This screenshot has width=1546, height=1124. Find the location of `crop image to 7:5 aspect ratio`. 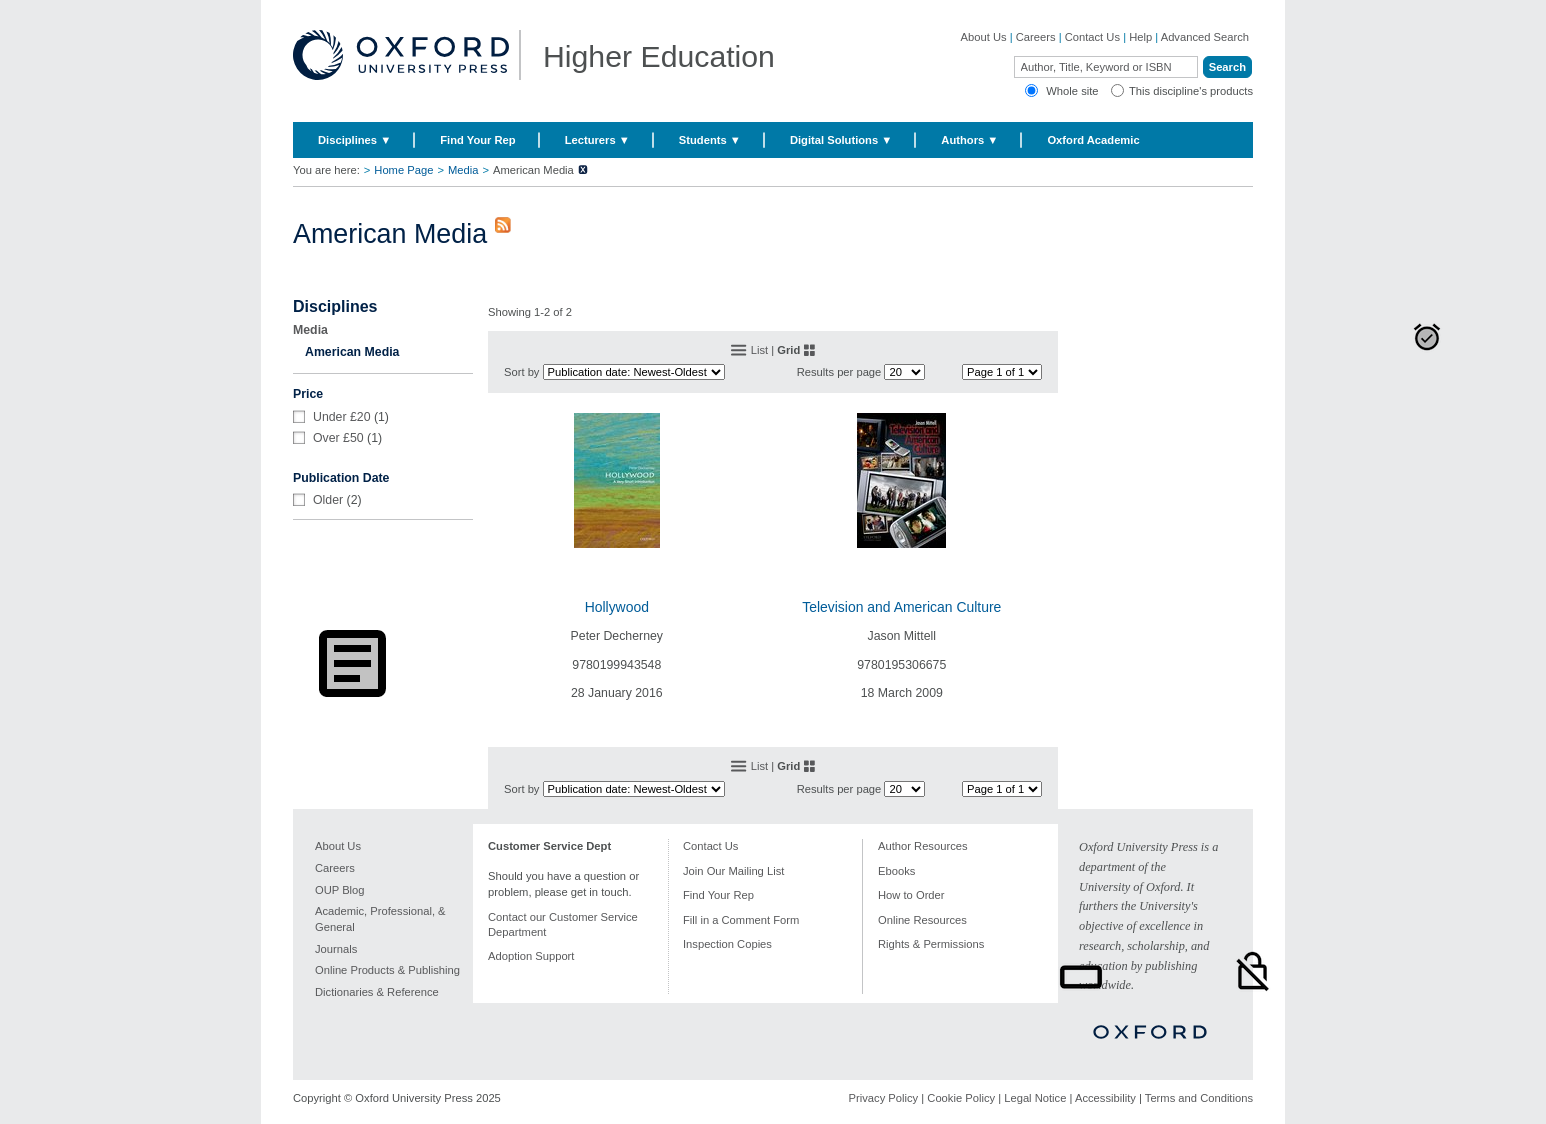

crop image to 7:5 aspect ratio is located at coordinates (1081, 977).